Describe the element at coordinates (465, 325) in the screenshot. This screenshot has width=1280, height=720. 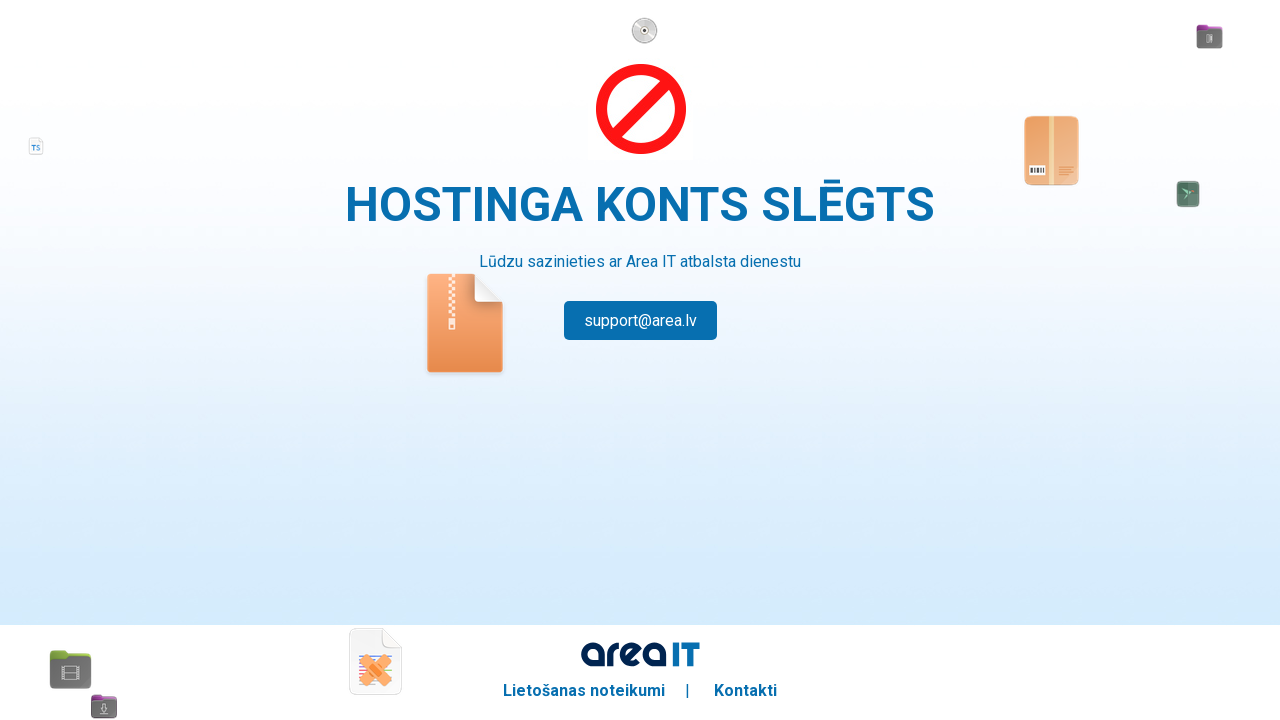
I see `open a compressed archive file` at that location.